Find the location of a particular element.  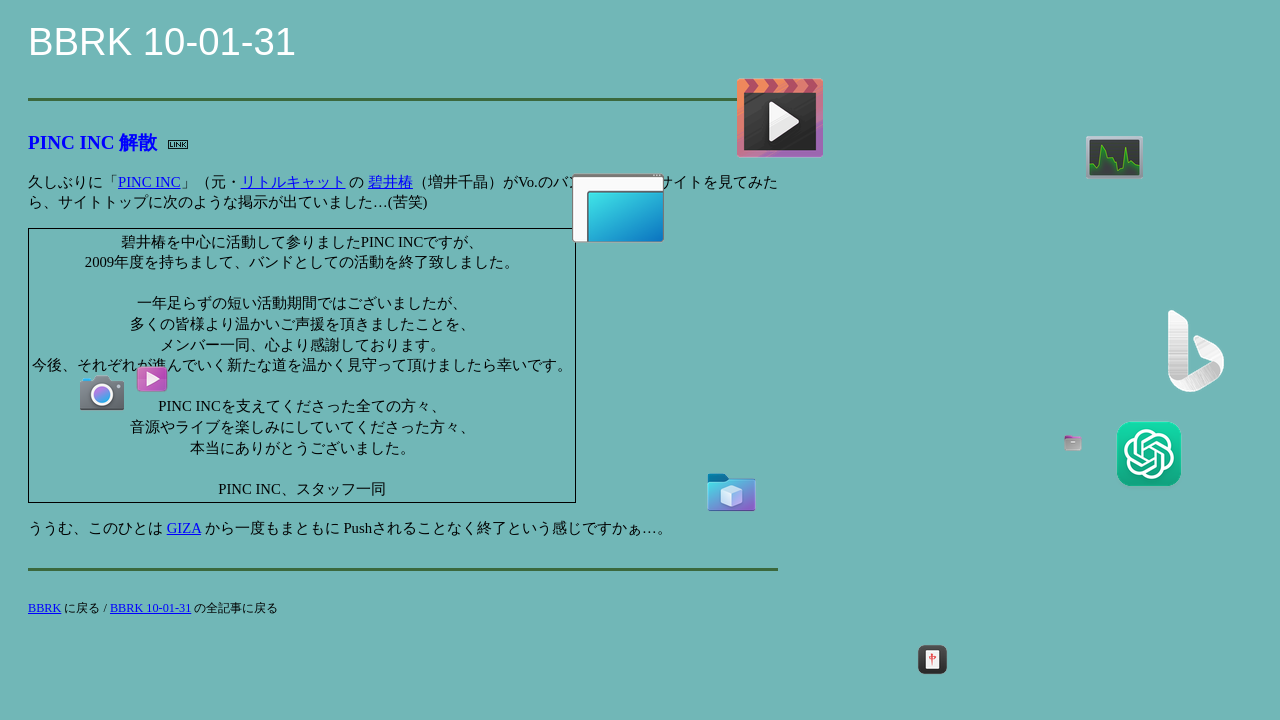

open the file manager application is located at coordinates (1073, 443).